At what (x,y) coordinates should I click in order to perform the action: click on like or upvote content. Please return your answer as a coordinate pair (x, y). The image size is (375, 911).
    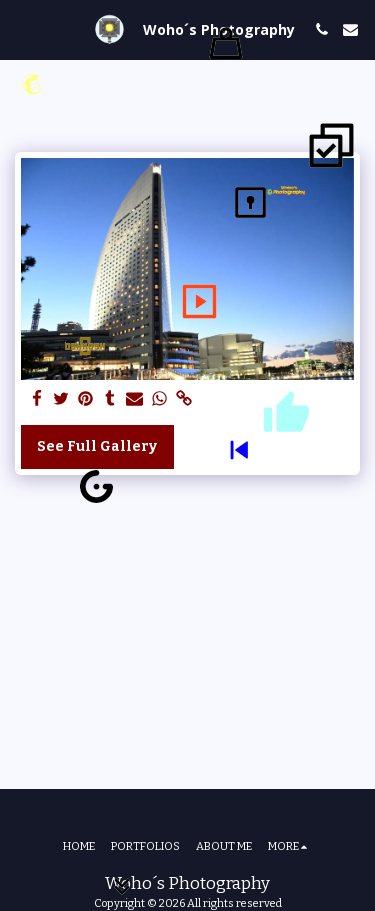
    Looking at the image, I should click on (286, 413).